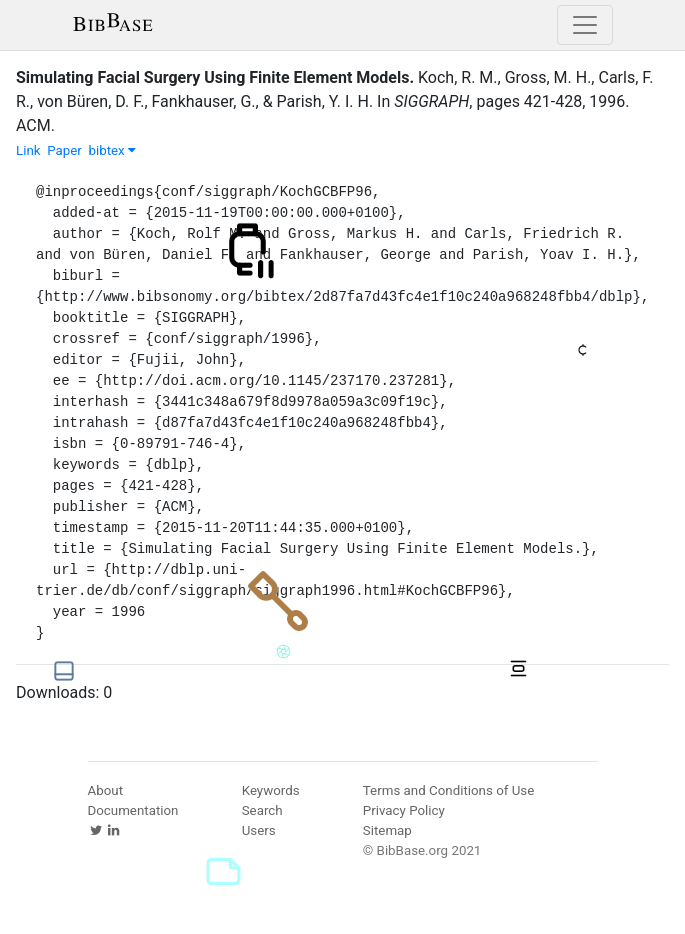 The height and width of the screenshot is (934, 685). What do you see at coordinates (247, 249) in the screenshot?
I see `pause activity tracking on smartwatch` at bounding box center [247, 249].